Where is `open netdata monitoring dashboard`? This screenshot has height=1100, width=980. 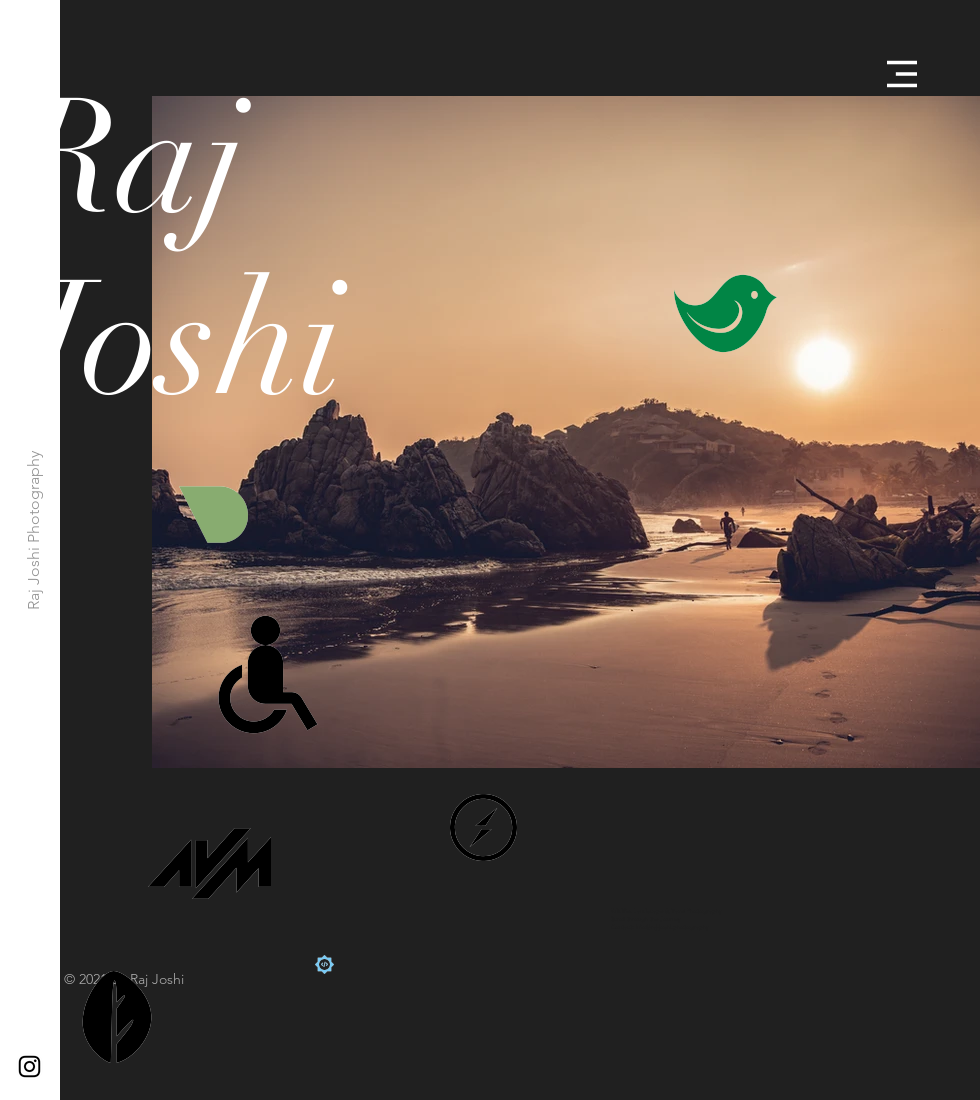
open netdata monitoring dashboard is located at coordinates (213, 514).